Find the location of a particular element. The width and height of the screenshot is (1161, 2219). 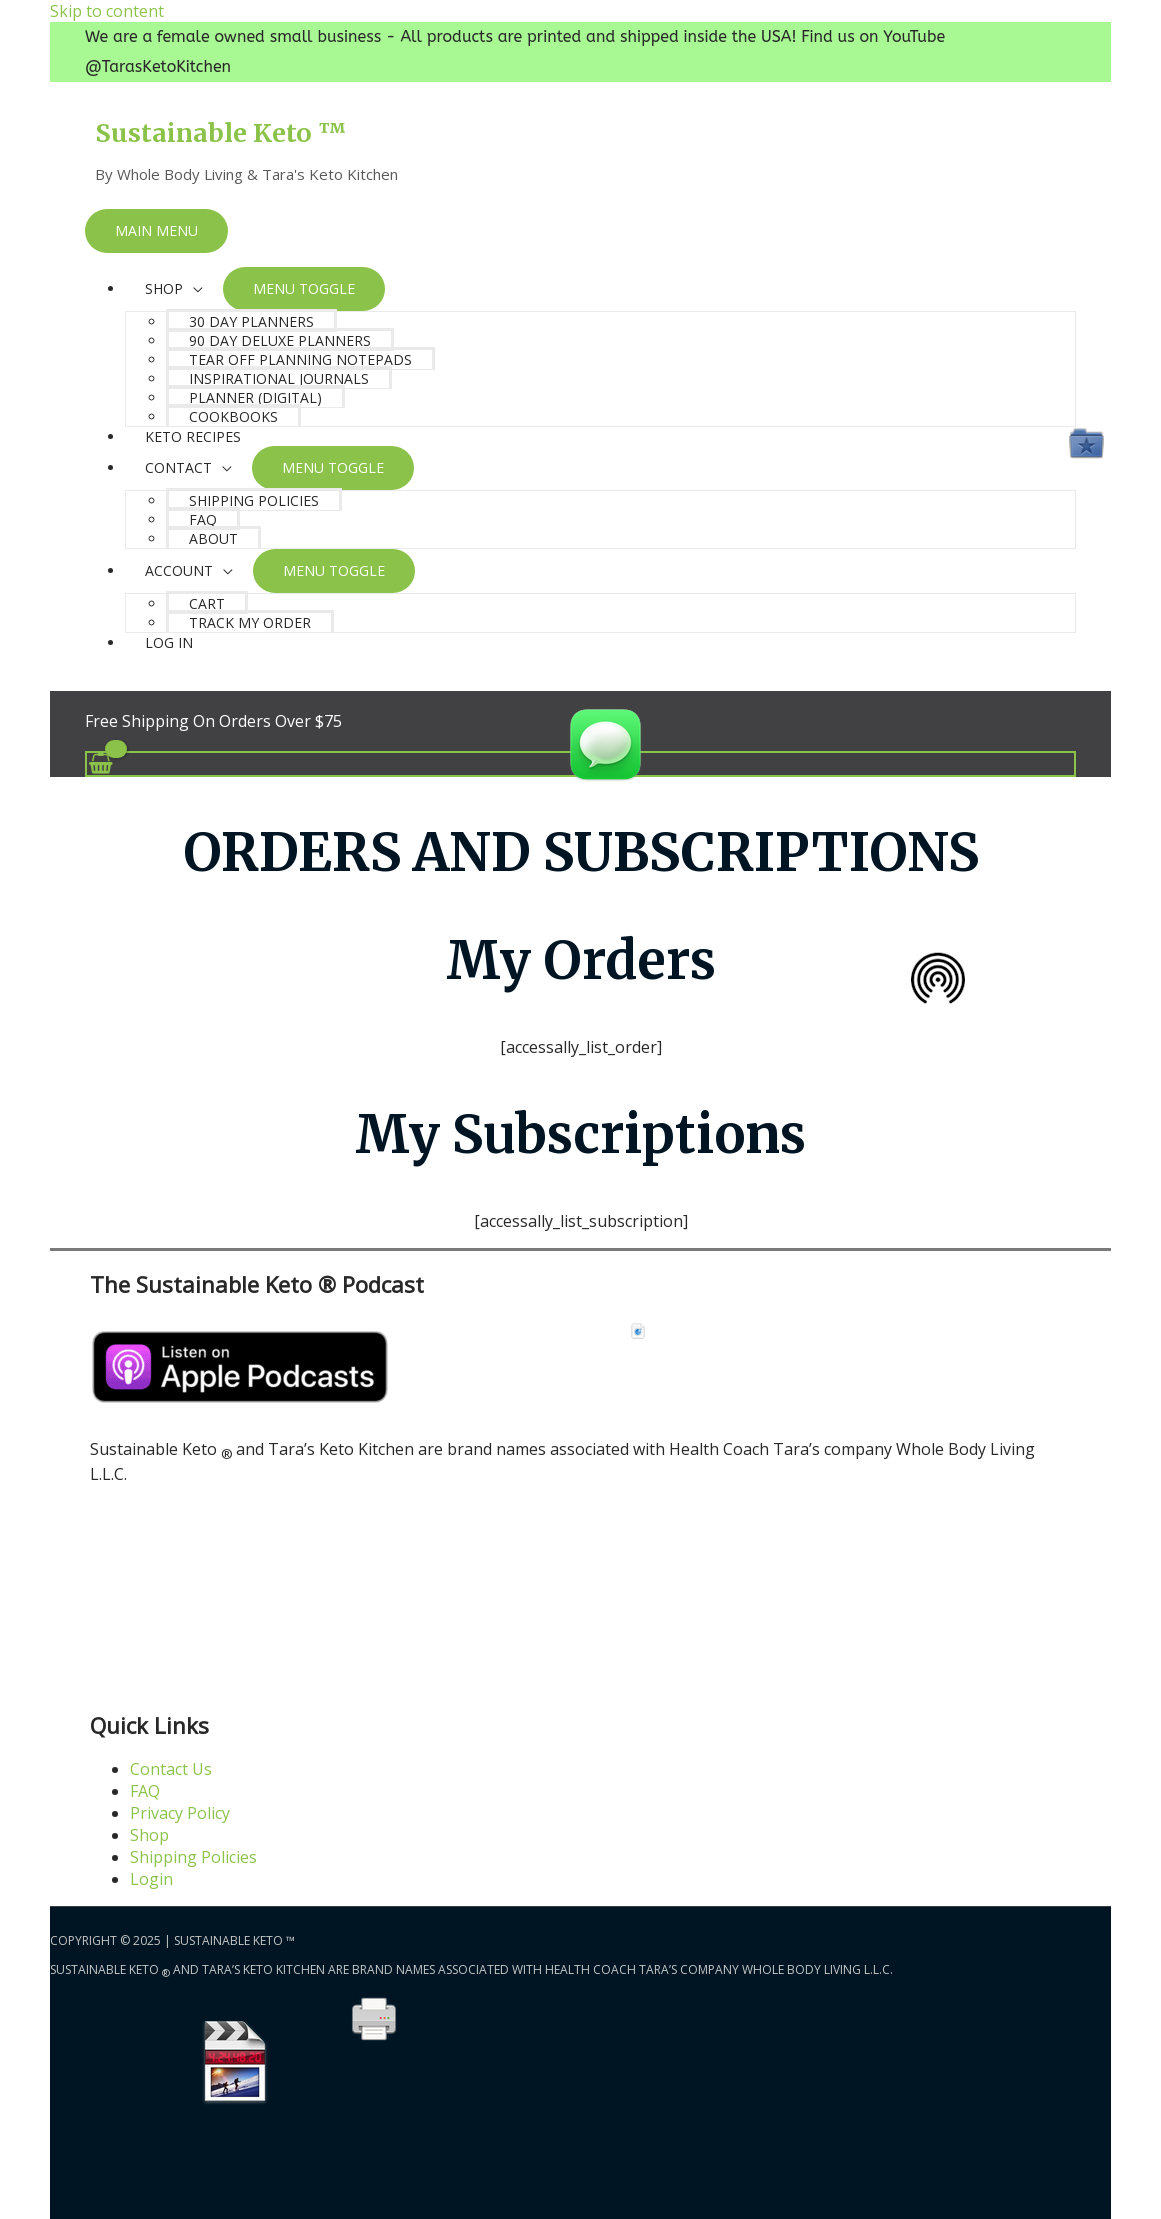

access your favorites folder in the media library is located at coordinates (1086, 443).